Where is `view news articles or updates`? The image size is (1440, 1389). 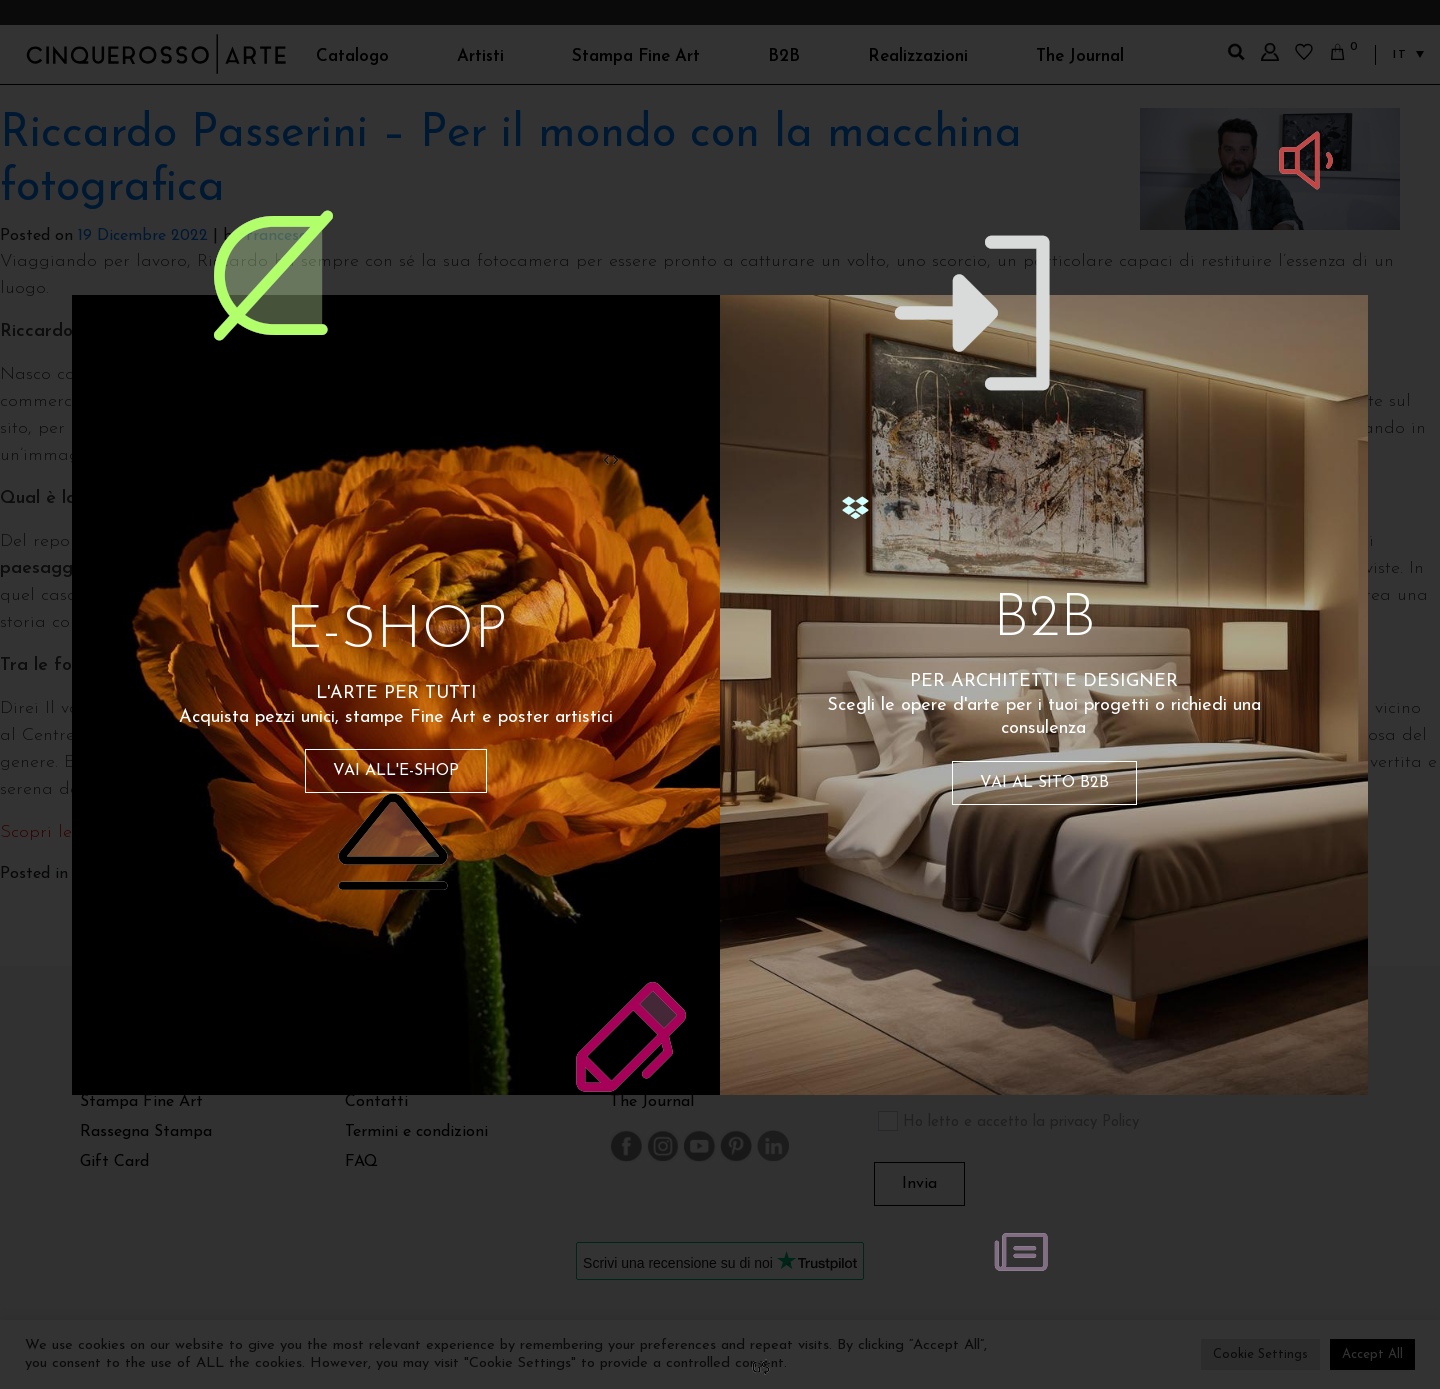
view news articles or updates is located at coordinates (1023, 1252).